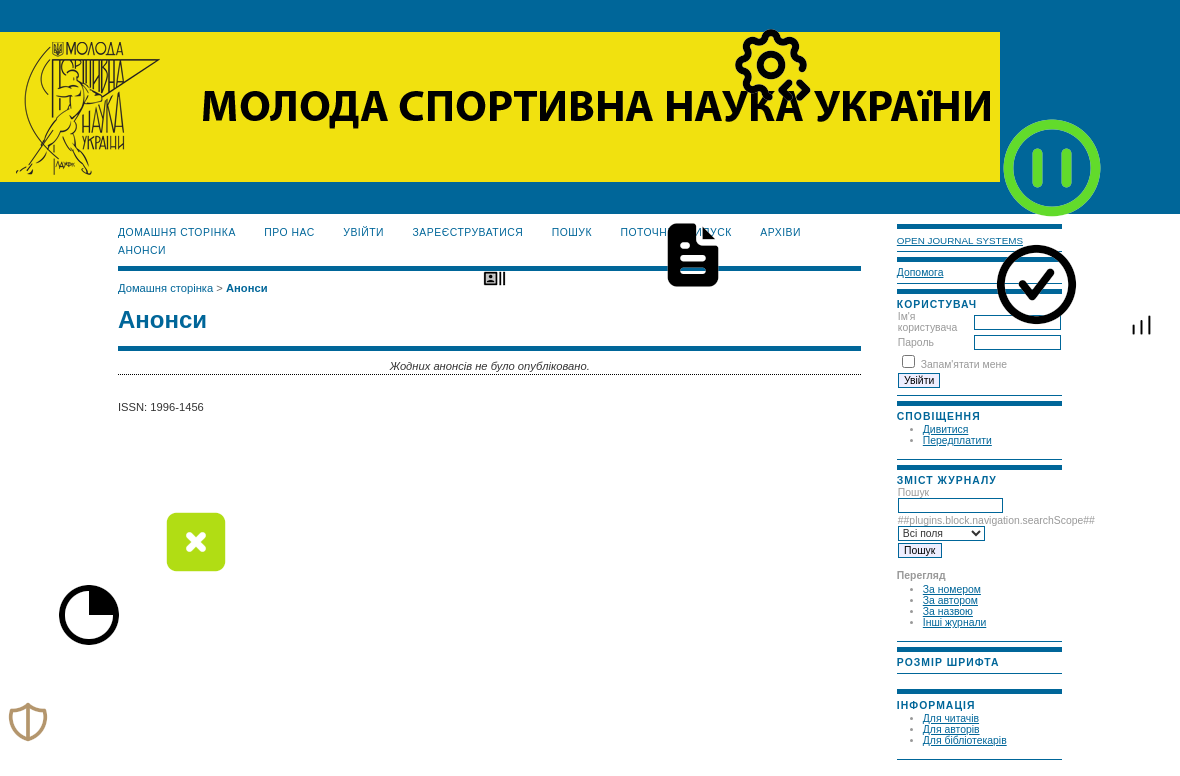 The width and height of the screenshot is (1180, 776). I want to click on view analytics or statistics, so click(1141, 324).